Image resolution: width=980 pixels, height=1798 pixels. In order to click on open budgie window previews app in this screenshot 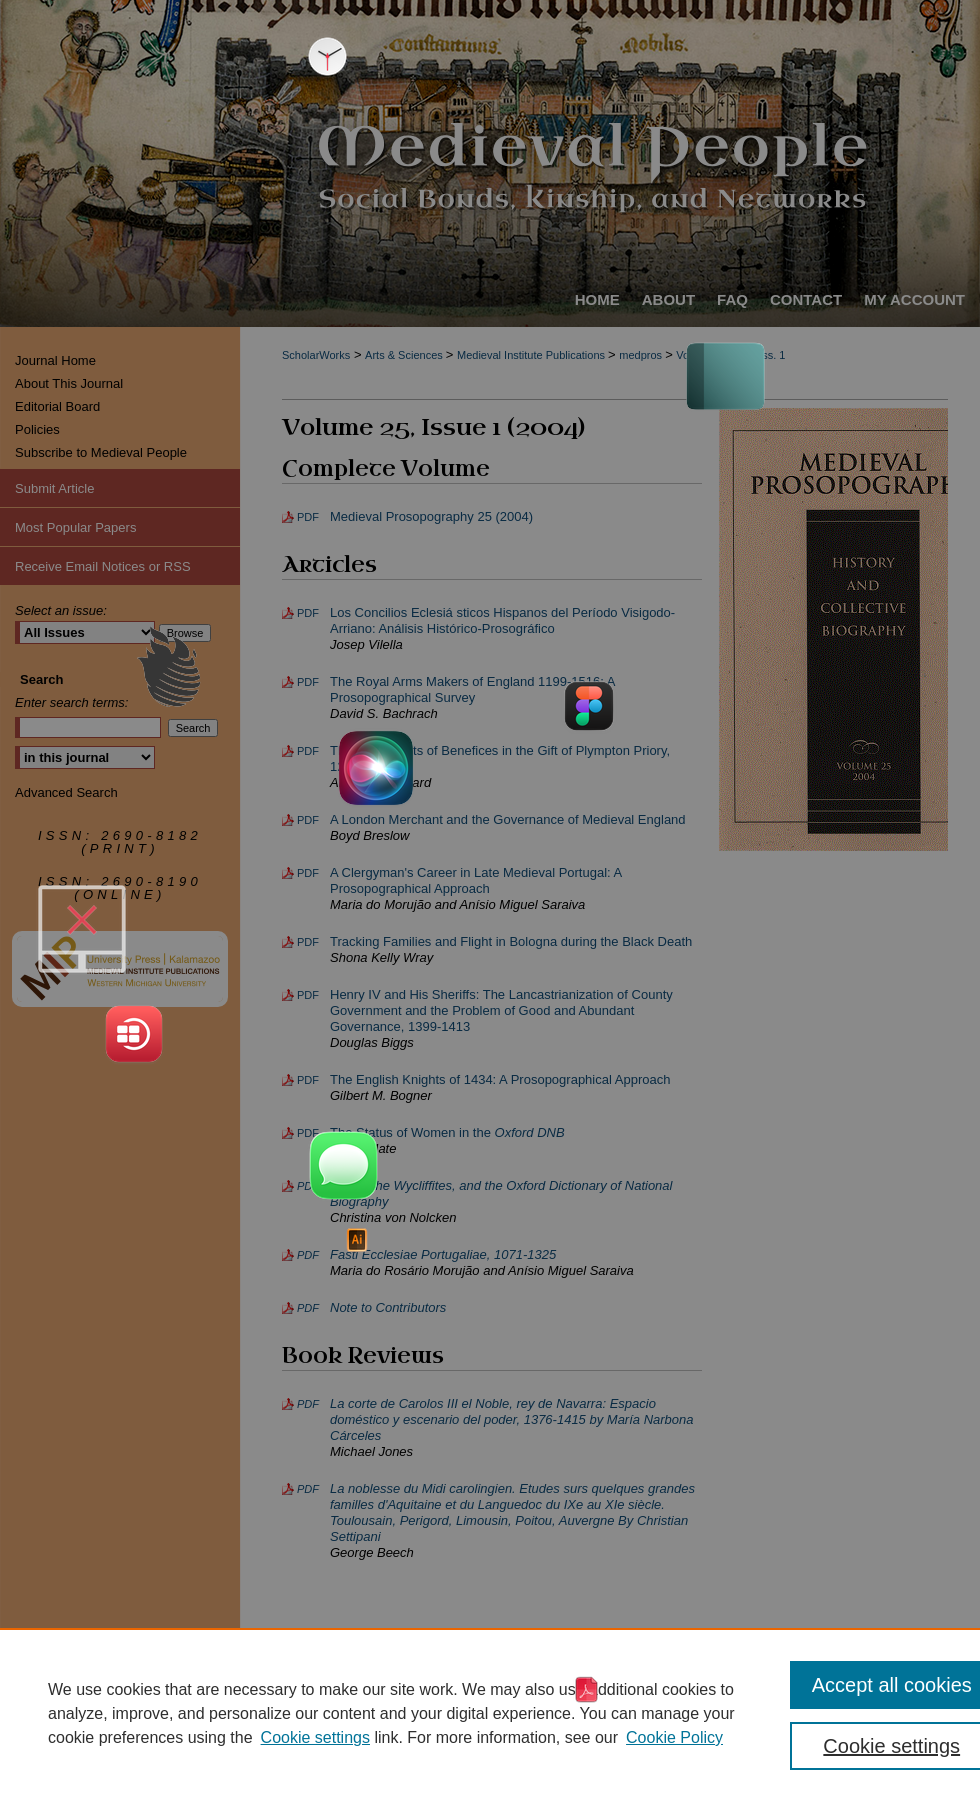, I will do `click(134, 1034)`.